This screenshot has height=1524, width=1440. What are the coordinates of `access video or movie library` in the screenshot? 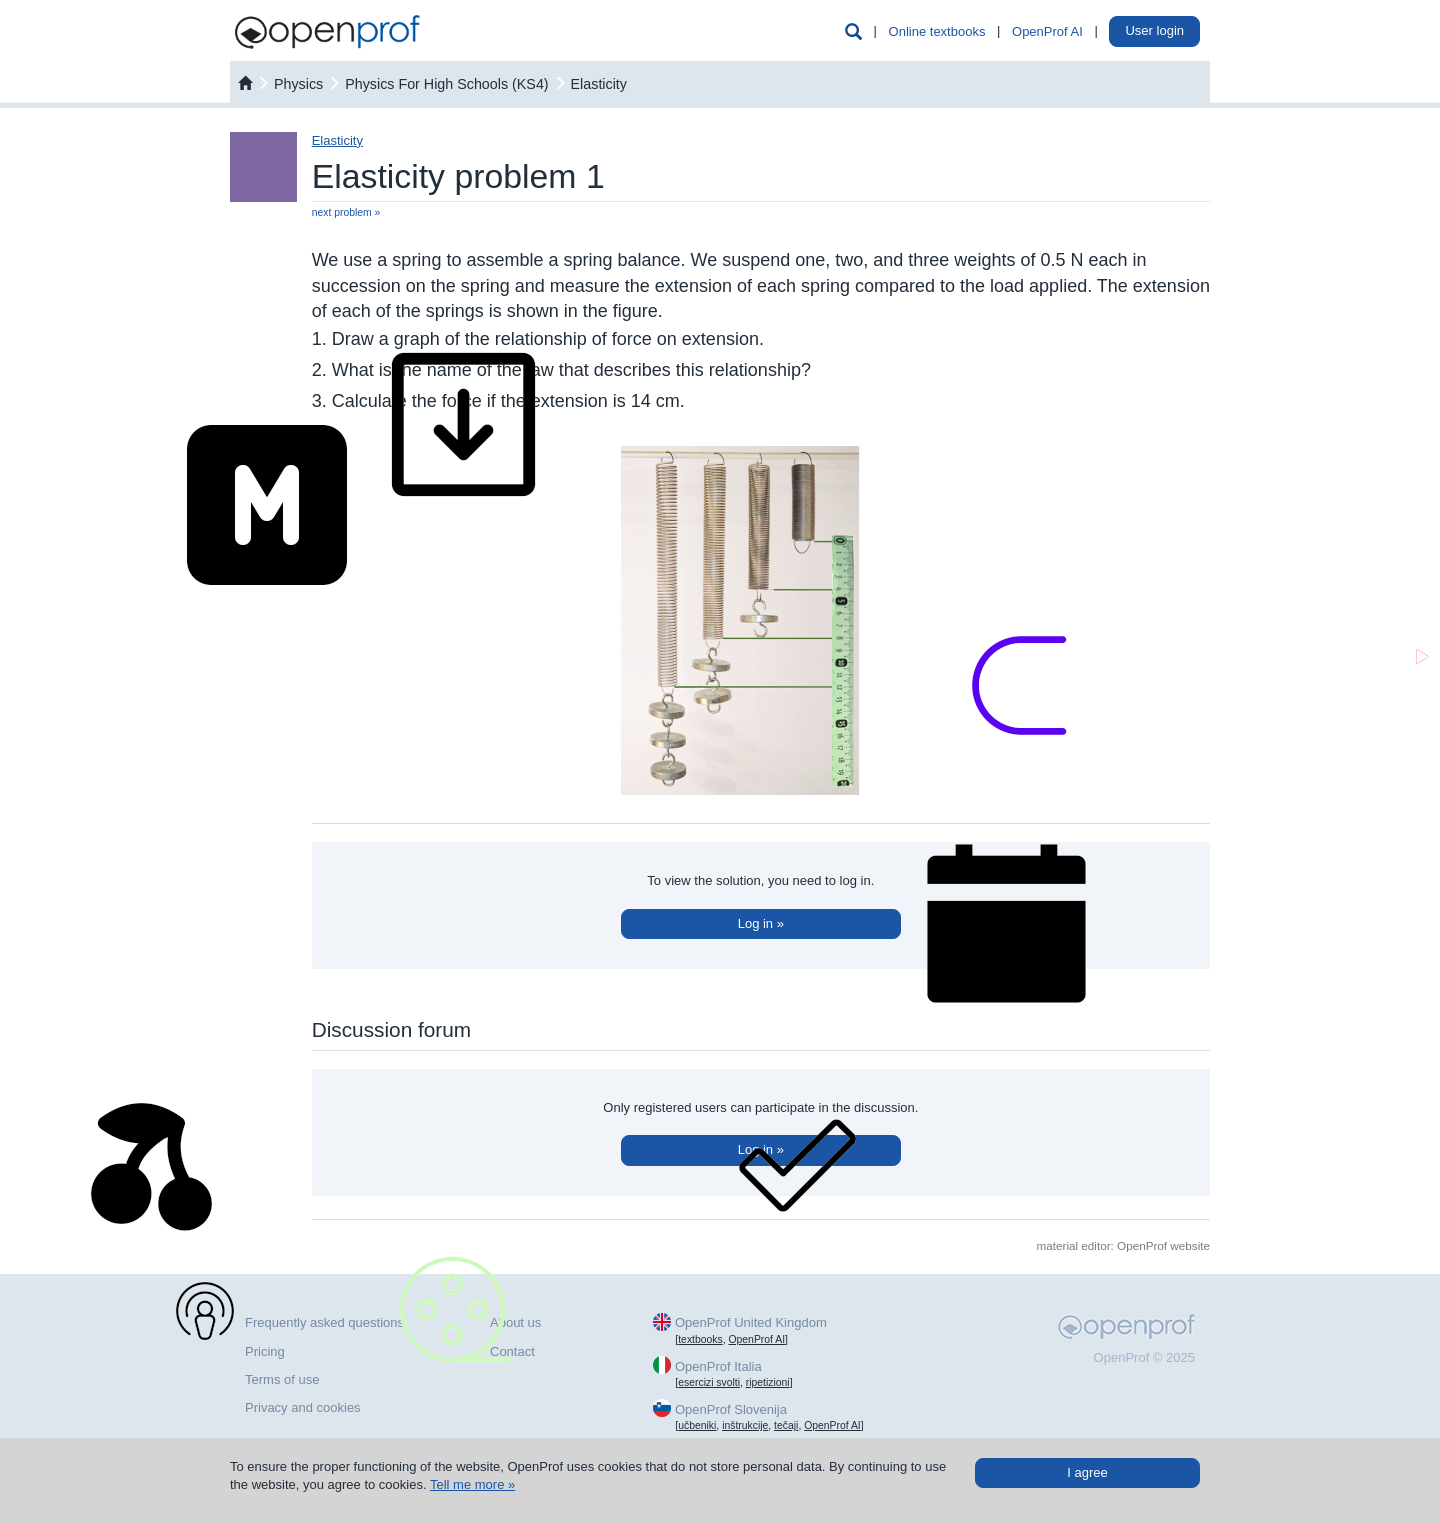 It's located at (452, 1309).